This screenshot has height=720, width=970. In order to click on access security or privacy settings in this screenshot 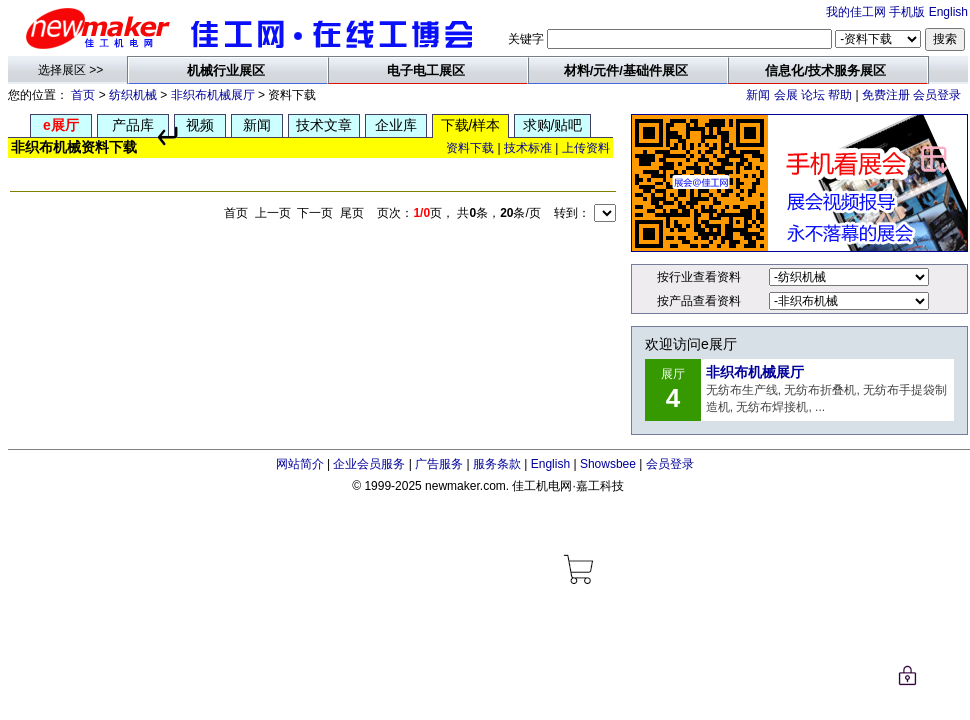, I will do `click(907, 676)`.